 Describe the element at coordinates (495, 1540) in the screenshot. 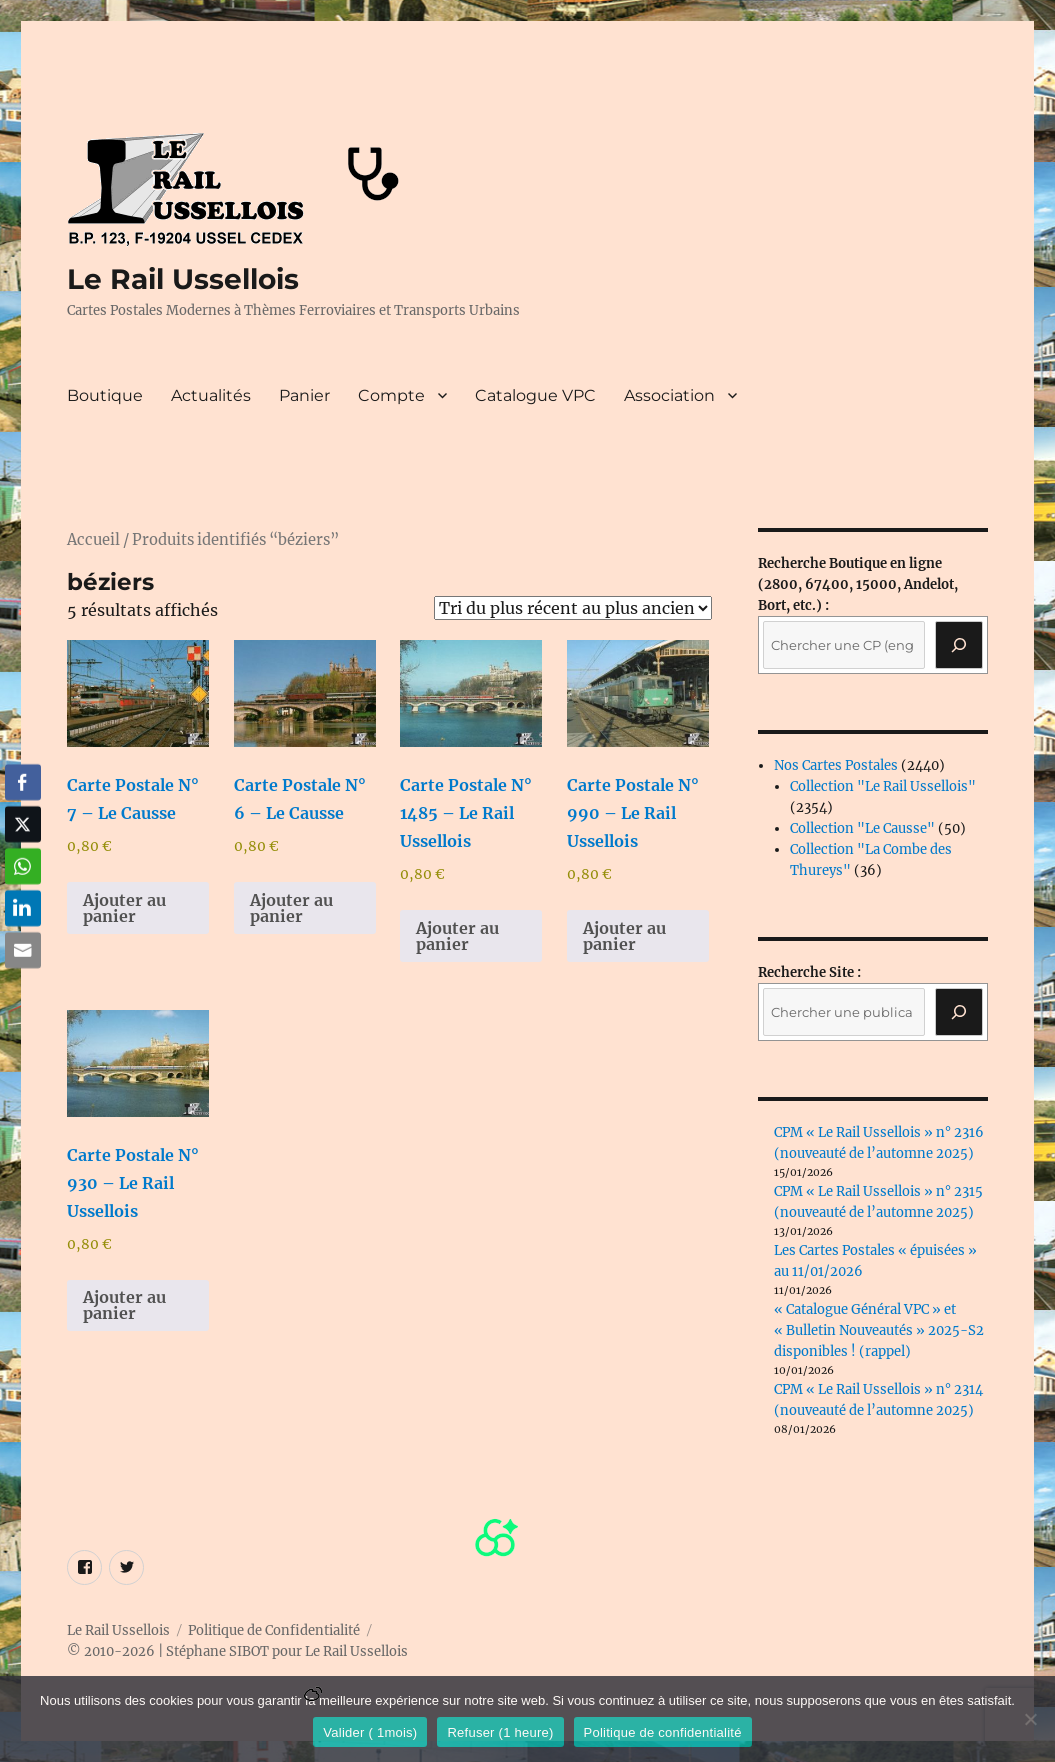

I see `apply AI-powered color filters to an image` at that location.